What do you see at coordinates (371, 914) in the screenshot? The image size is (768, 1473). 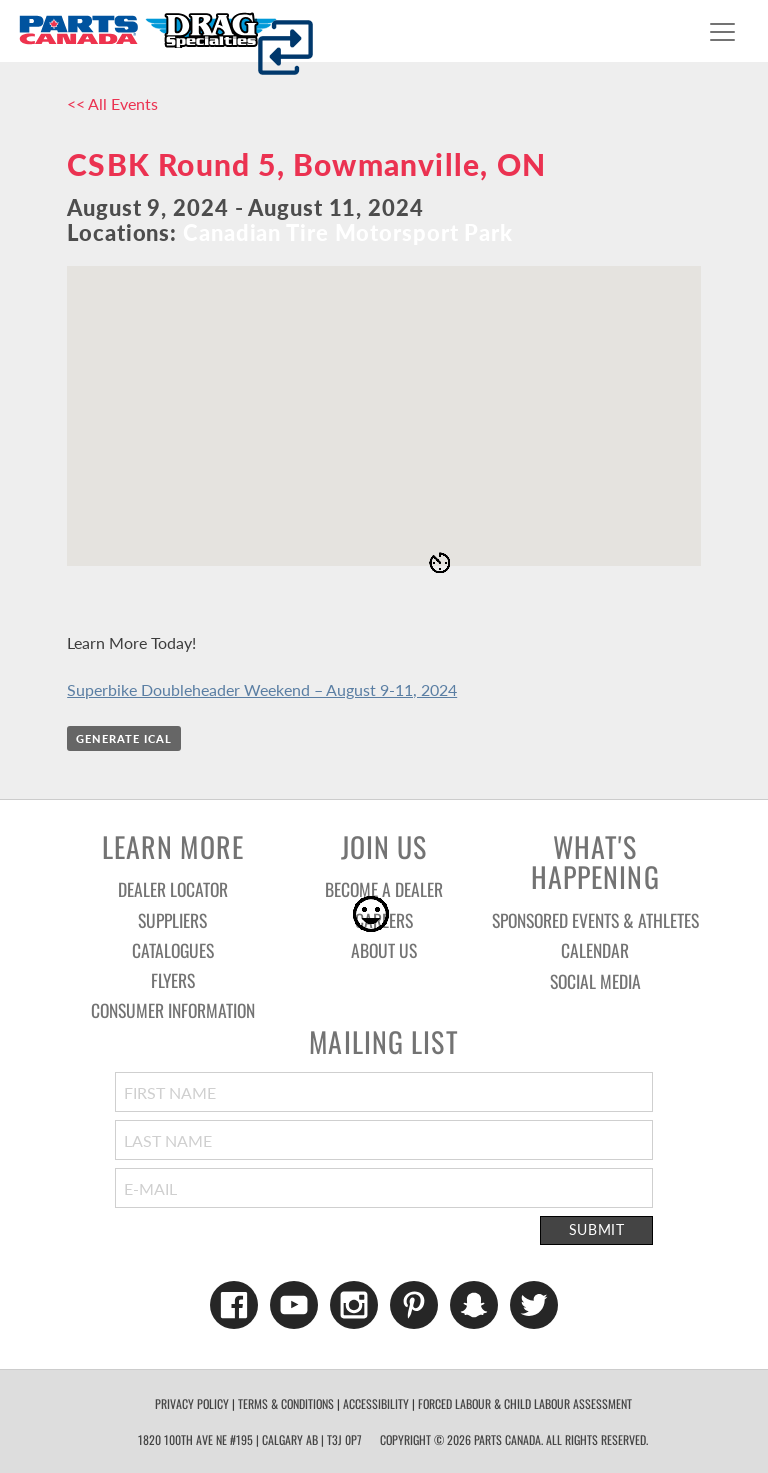 I see `insert an emoji or emoticon` at bounding box center [371, 914].